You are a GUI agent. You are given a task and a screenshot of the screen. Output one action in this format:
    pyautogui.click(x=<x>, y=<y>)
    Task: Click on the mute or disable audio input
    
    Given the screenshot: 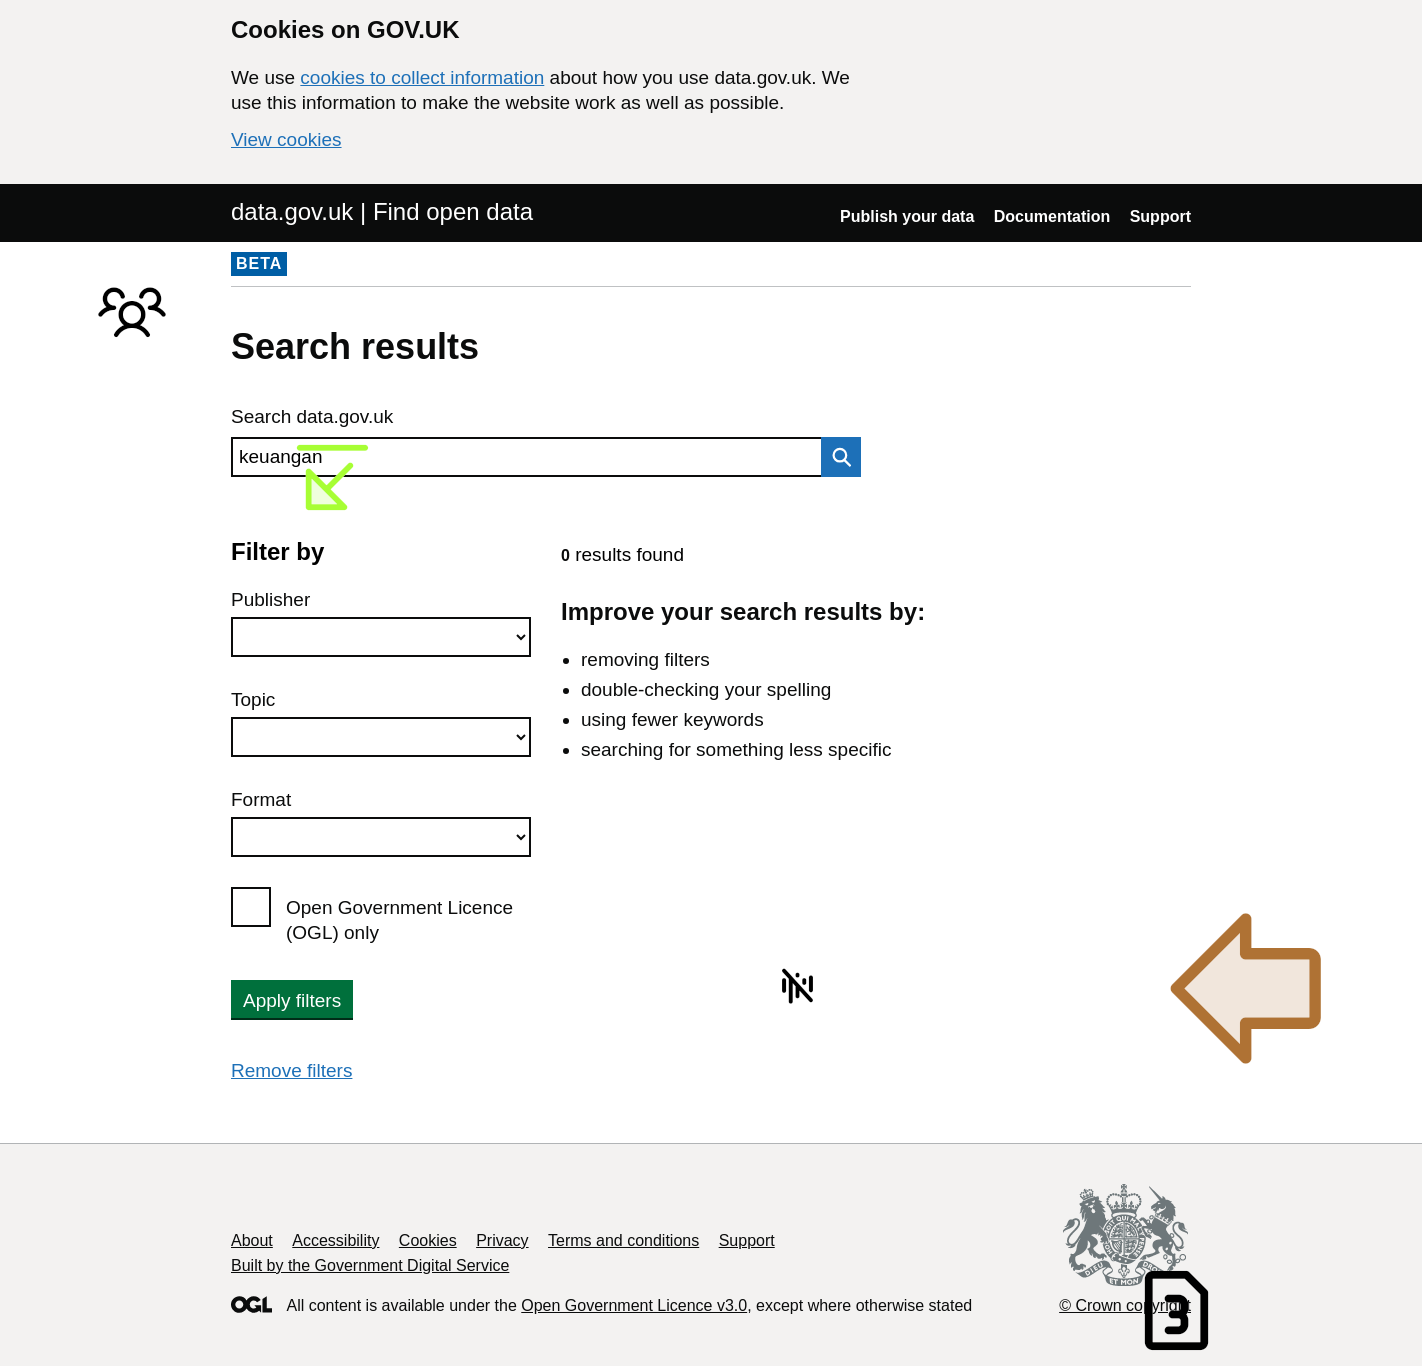 What is the action you would take?
    pyautogui.click(x=797, y=985)
    